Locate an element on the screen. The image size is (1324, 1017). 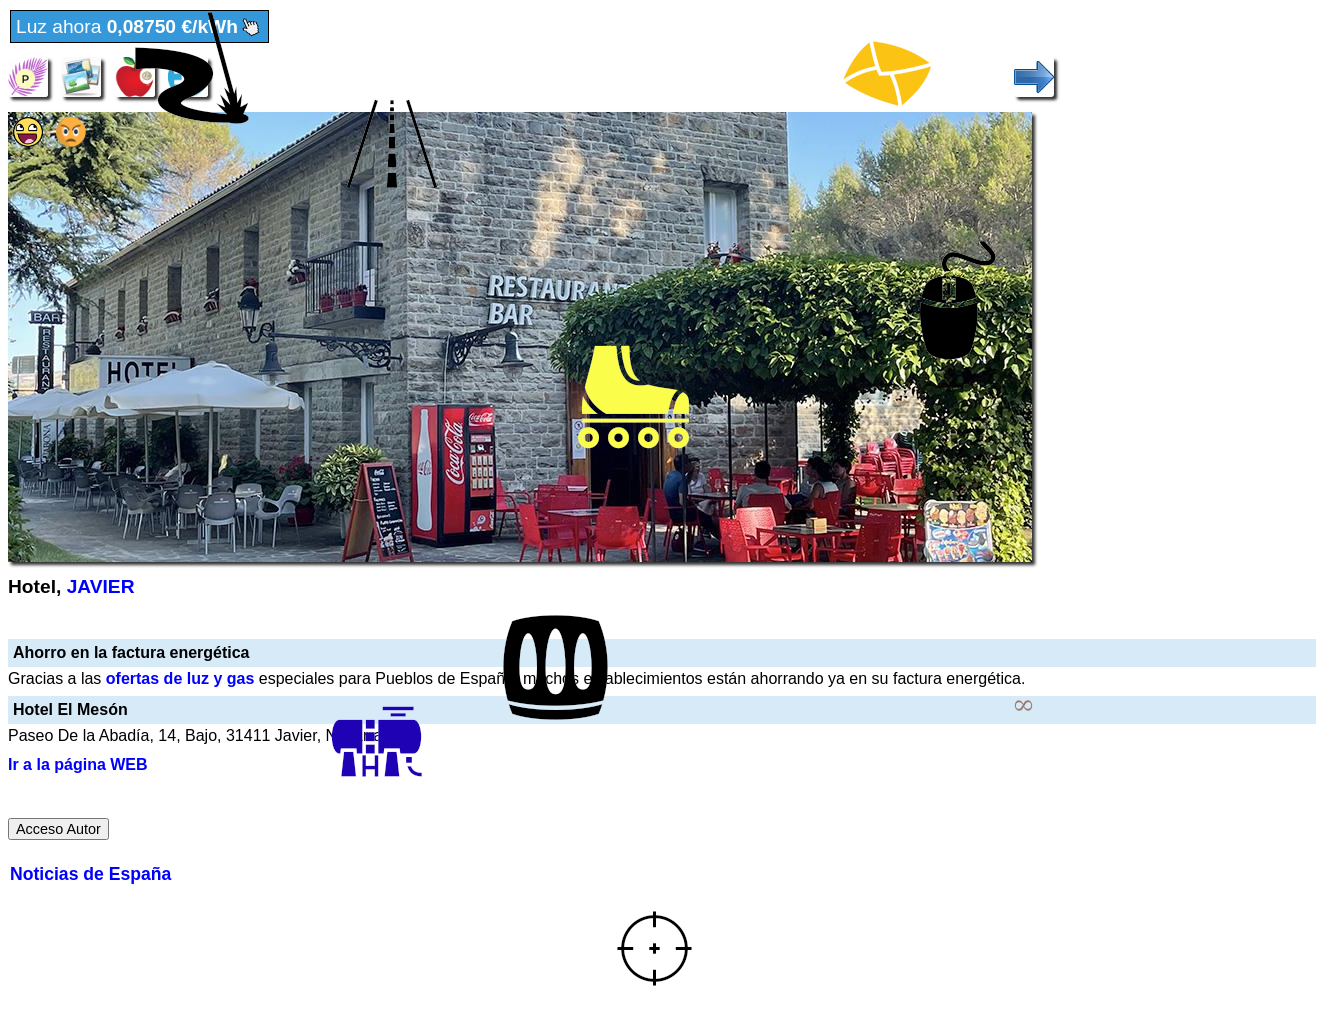
barrel or cask item in a game inventory is located at coordinates (555, 667).